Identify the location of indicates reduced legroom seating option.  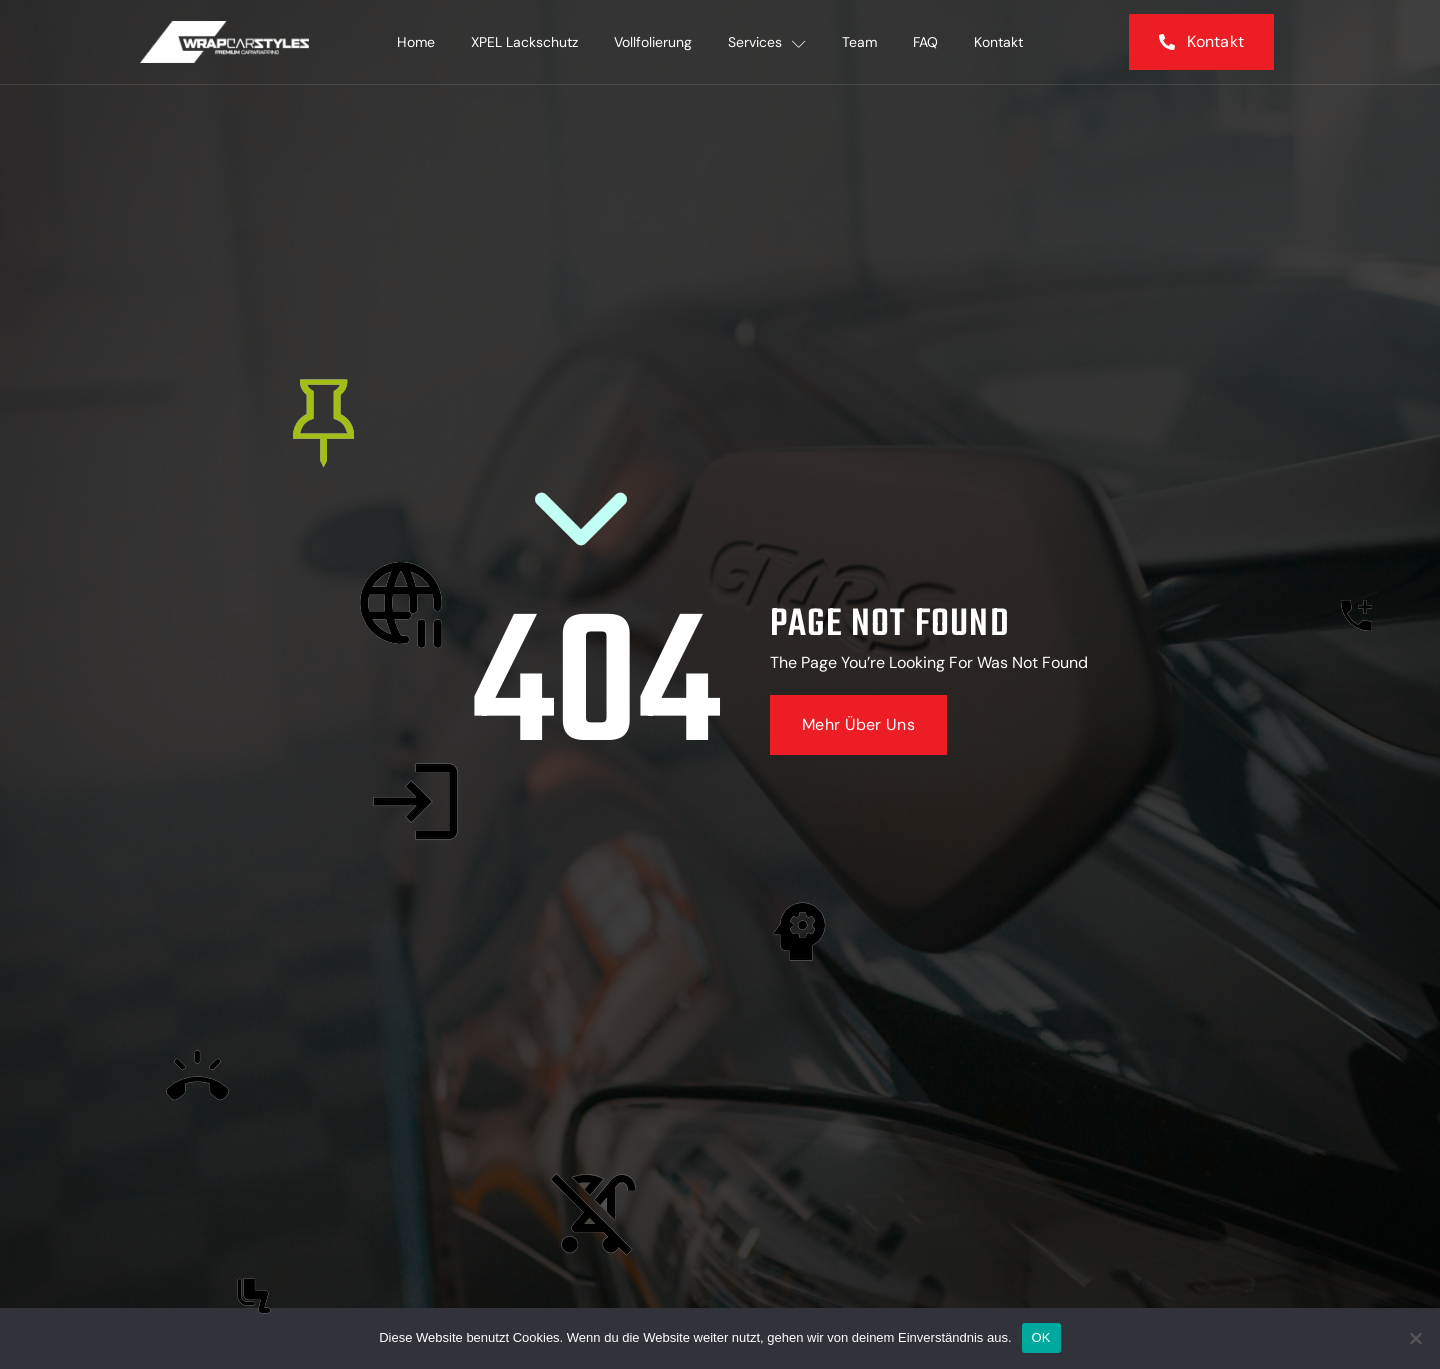
(255, 1296).